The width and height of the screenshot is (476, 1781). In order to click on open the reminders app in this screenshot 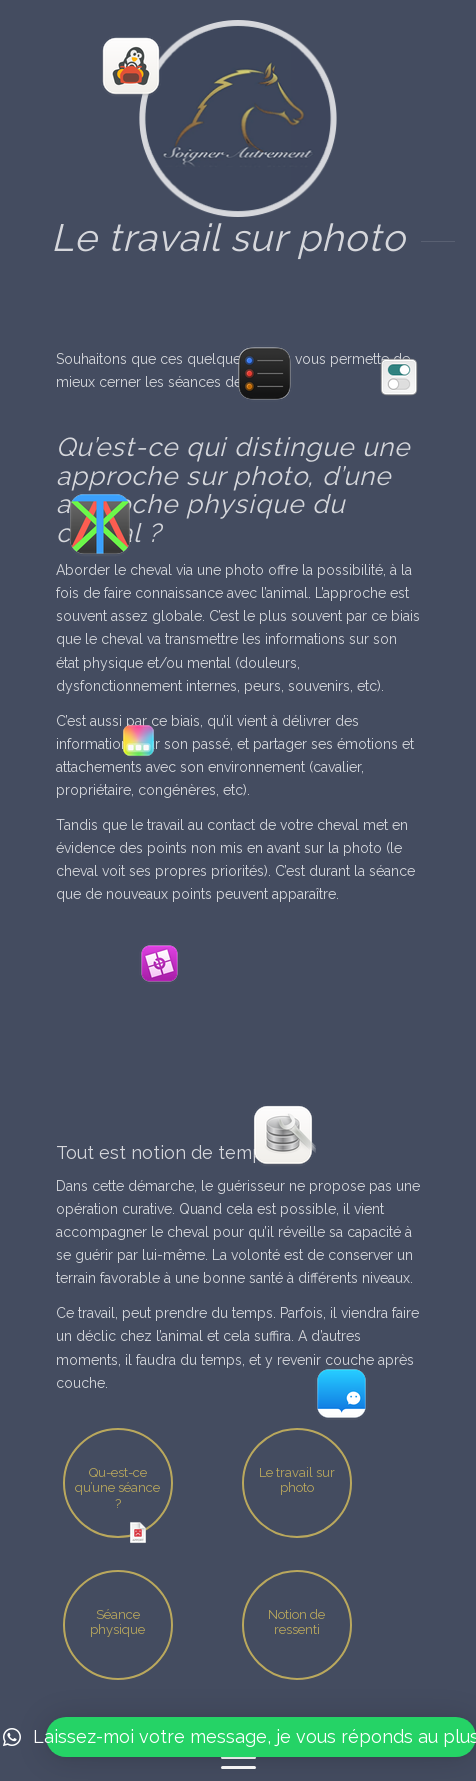, I will do `click(264, 373)`.